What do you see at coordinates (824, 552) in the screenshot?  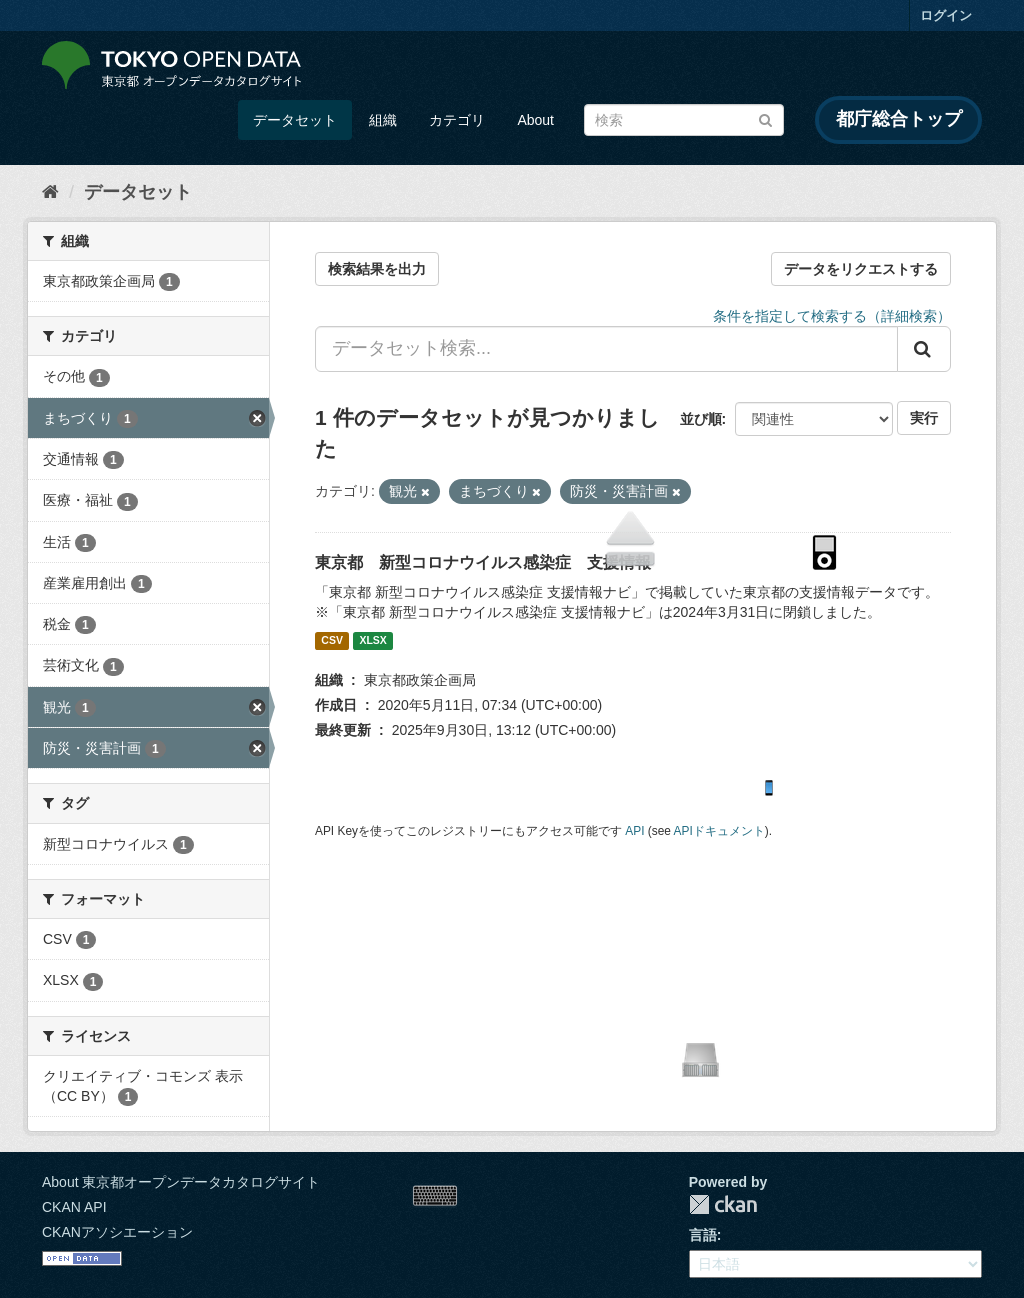 I see `access connected iPod Classic device` at bounding box center [824, 552].